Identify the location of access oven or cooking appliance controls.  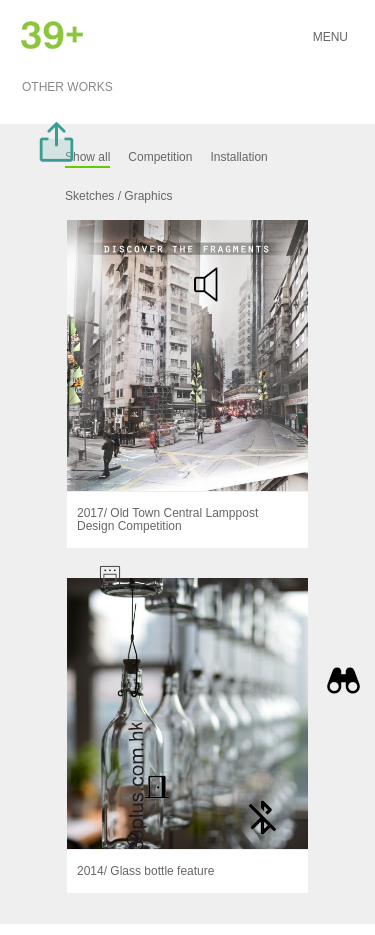
(110, 576).